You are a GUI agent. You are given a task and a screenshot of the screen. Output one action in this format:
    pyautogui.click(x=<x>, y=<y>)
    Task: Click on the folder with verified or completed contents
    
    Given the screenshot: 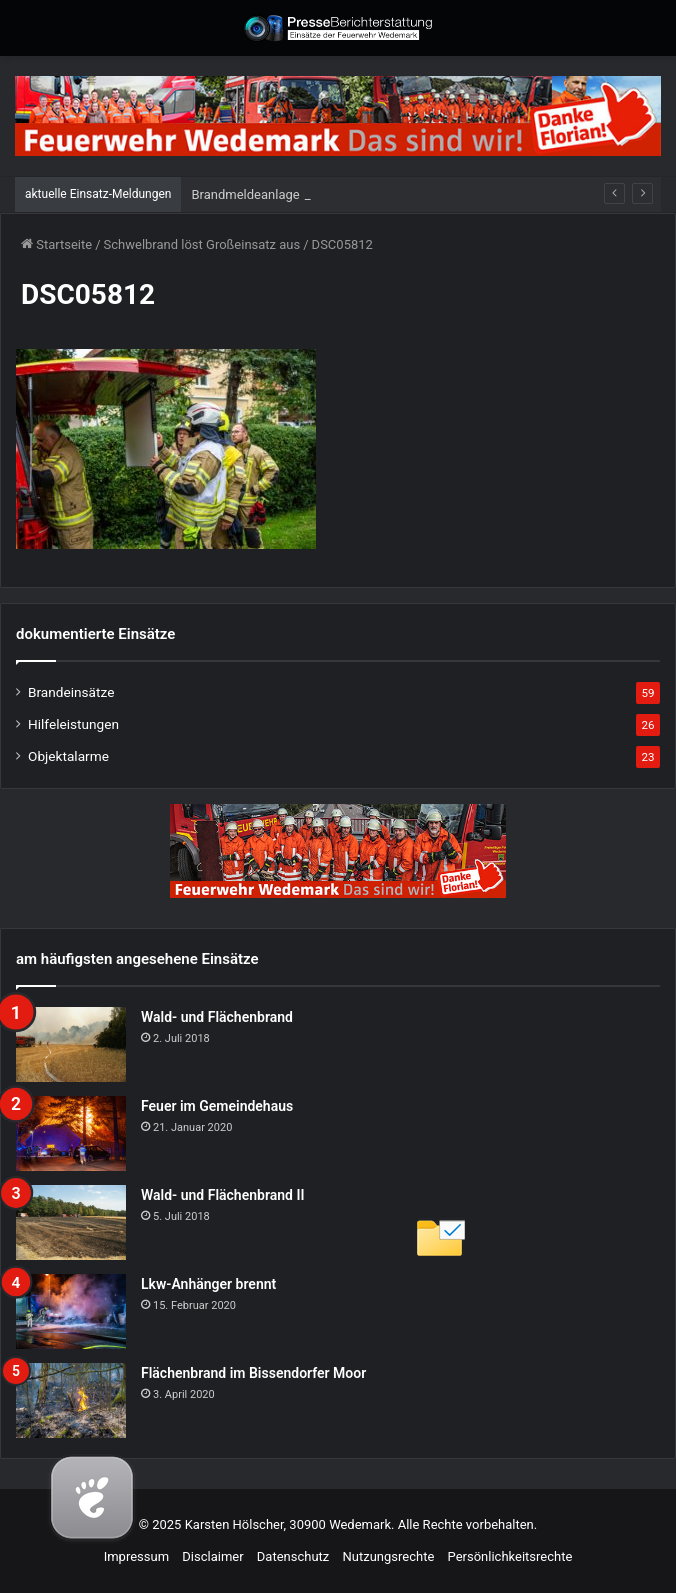 What is the action you would take?
    pyautogui.click(x=439, y=1239)
    